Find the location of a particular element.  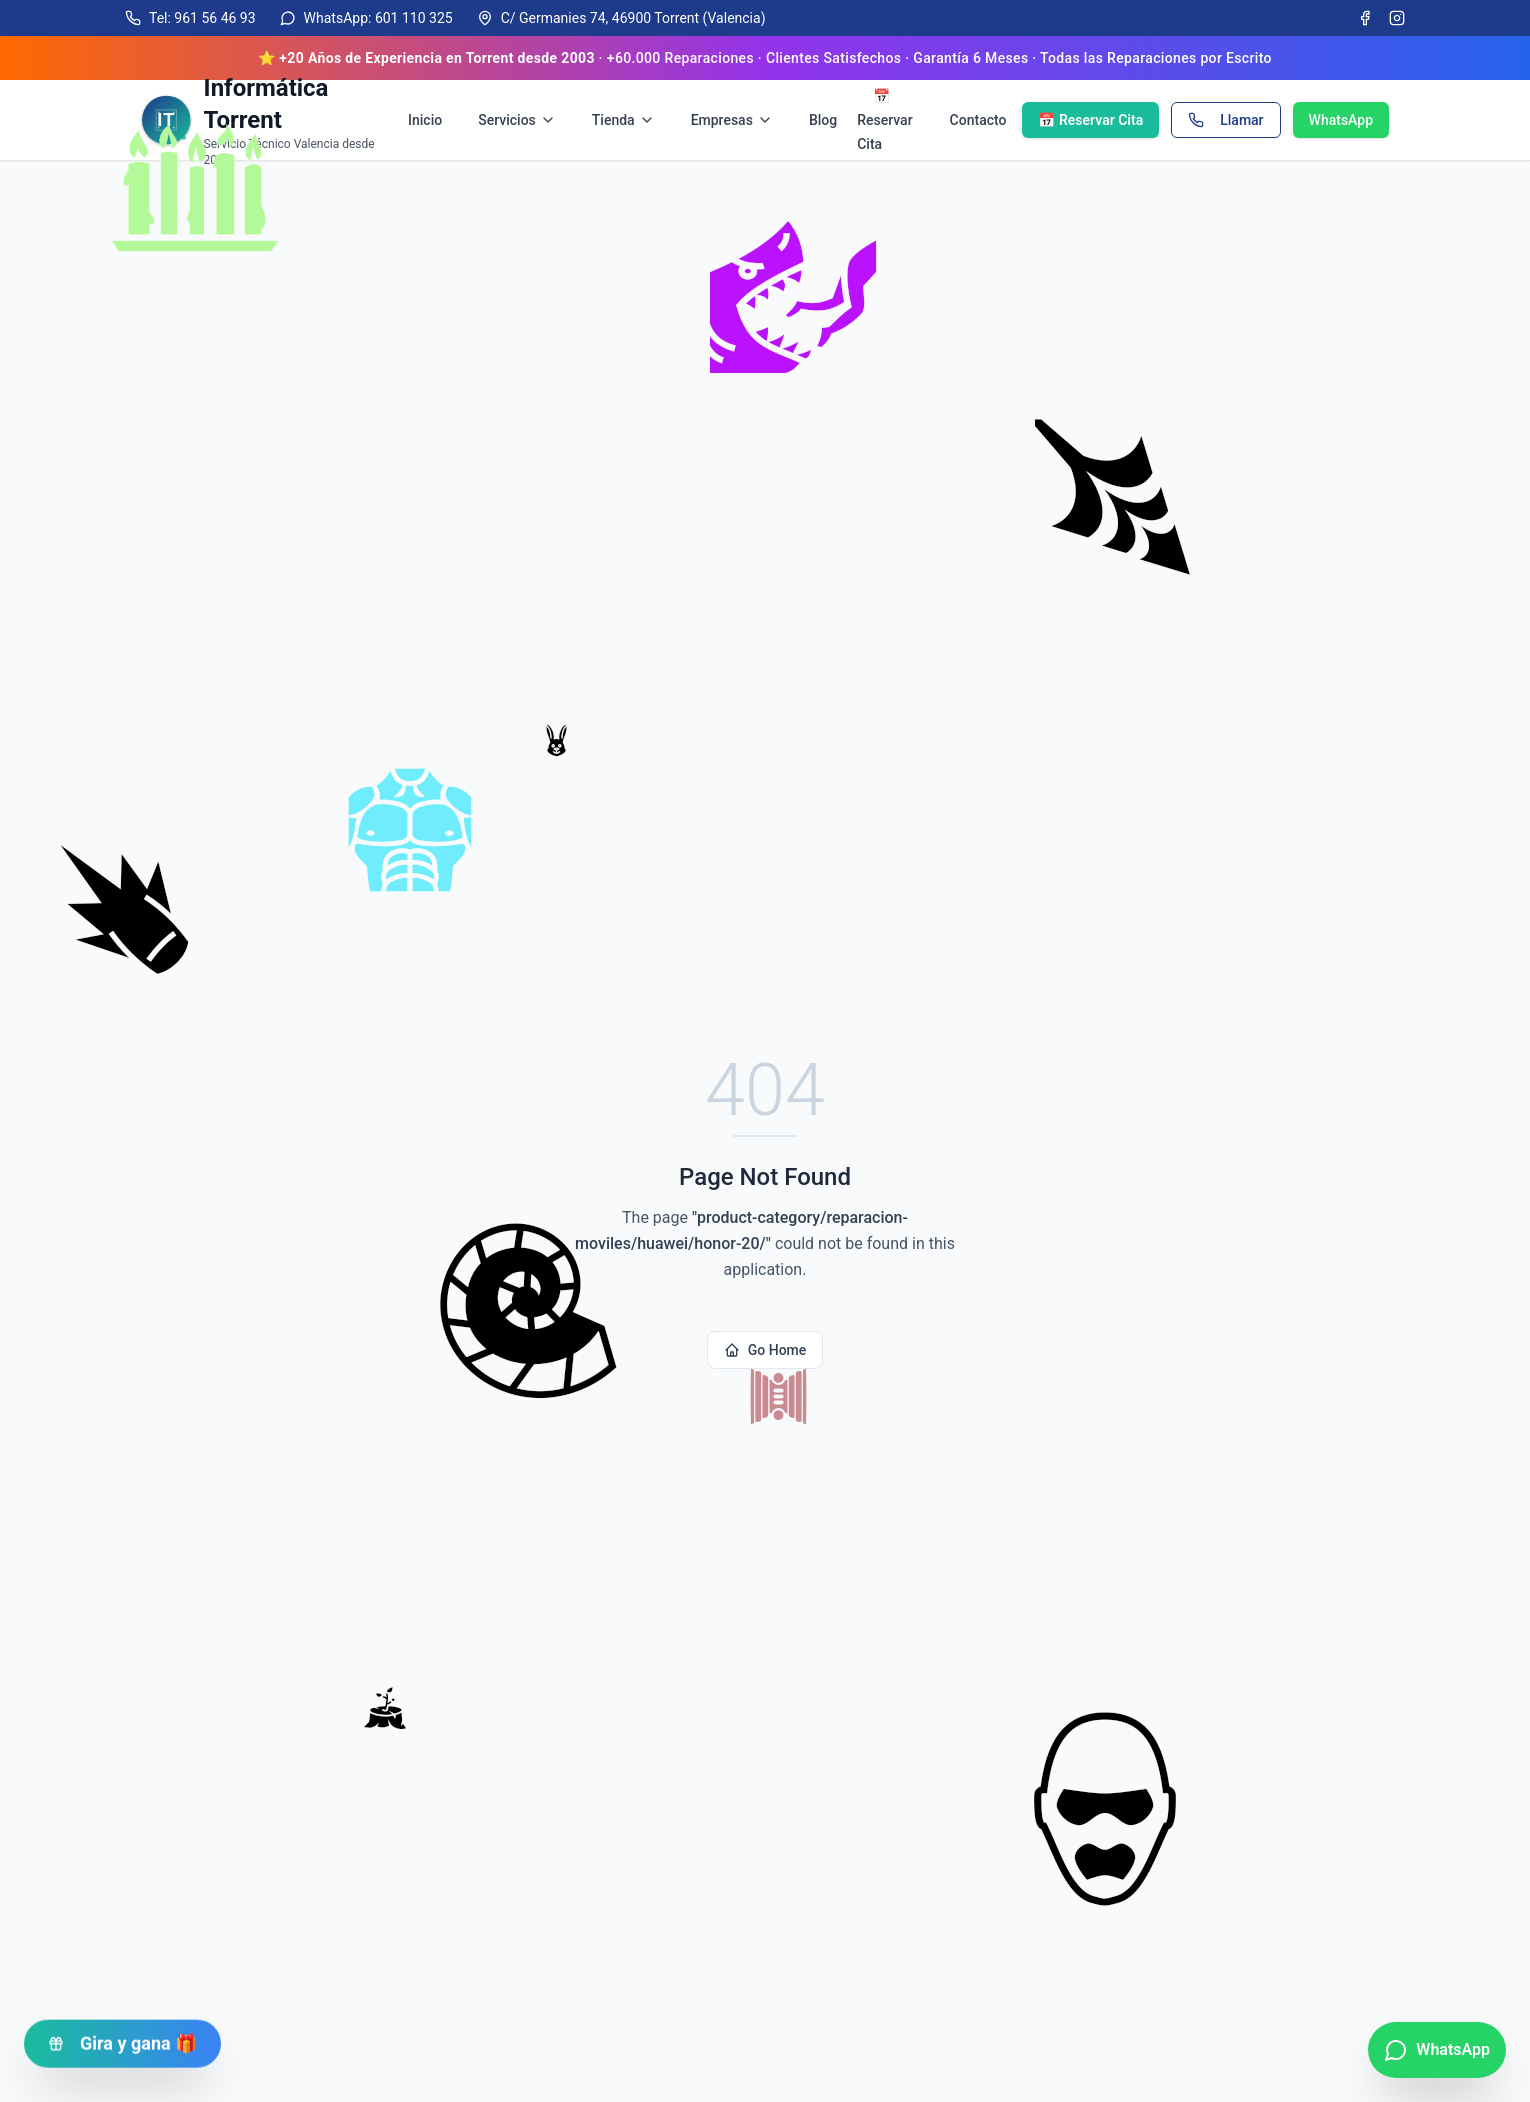

indicates influence or social impact is located at coordinates (123, 909).